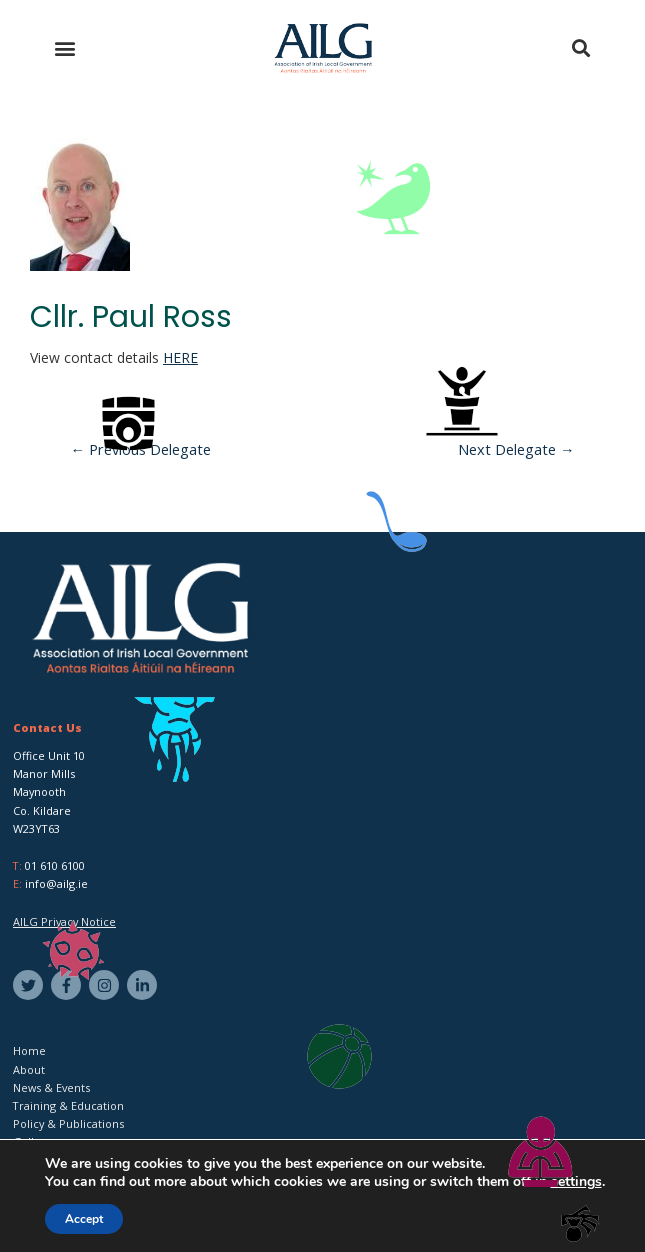 The height and width of the screenshot is (1252, 645). Describe the element at coordinates (462, 400) in the screenshot. I see `access public speaking or presentation mode` at that location.